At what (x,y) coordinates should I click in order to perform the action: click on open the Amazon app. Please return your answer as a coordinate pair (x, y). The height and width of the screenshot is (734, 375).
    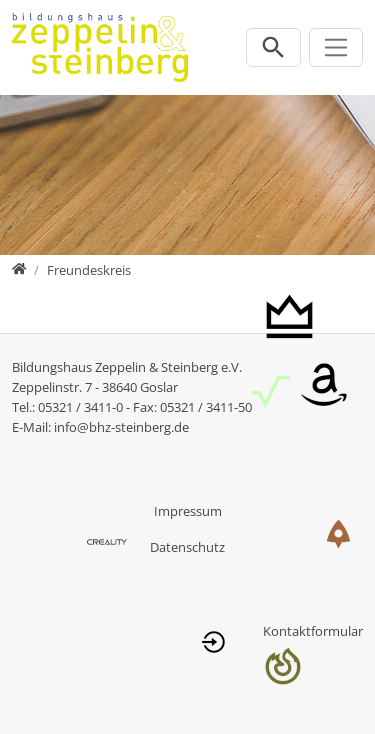
    Looking at the image, I should click on (323, 382).